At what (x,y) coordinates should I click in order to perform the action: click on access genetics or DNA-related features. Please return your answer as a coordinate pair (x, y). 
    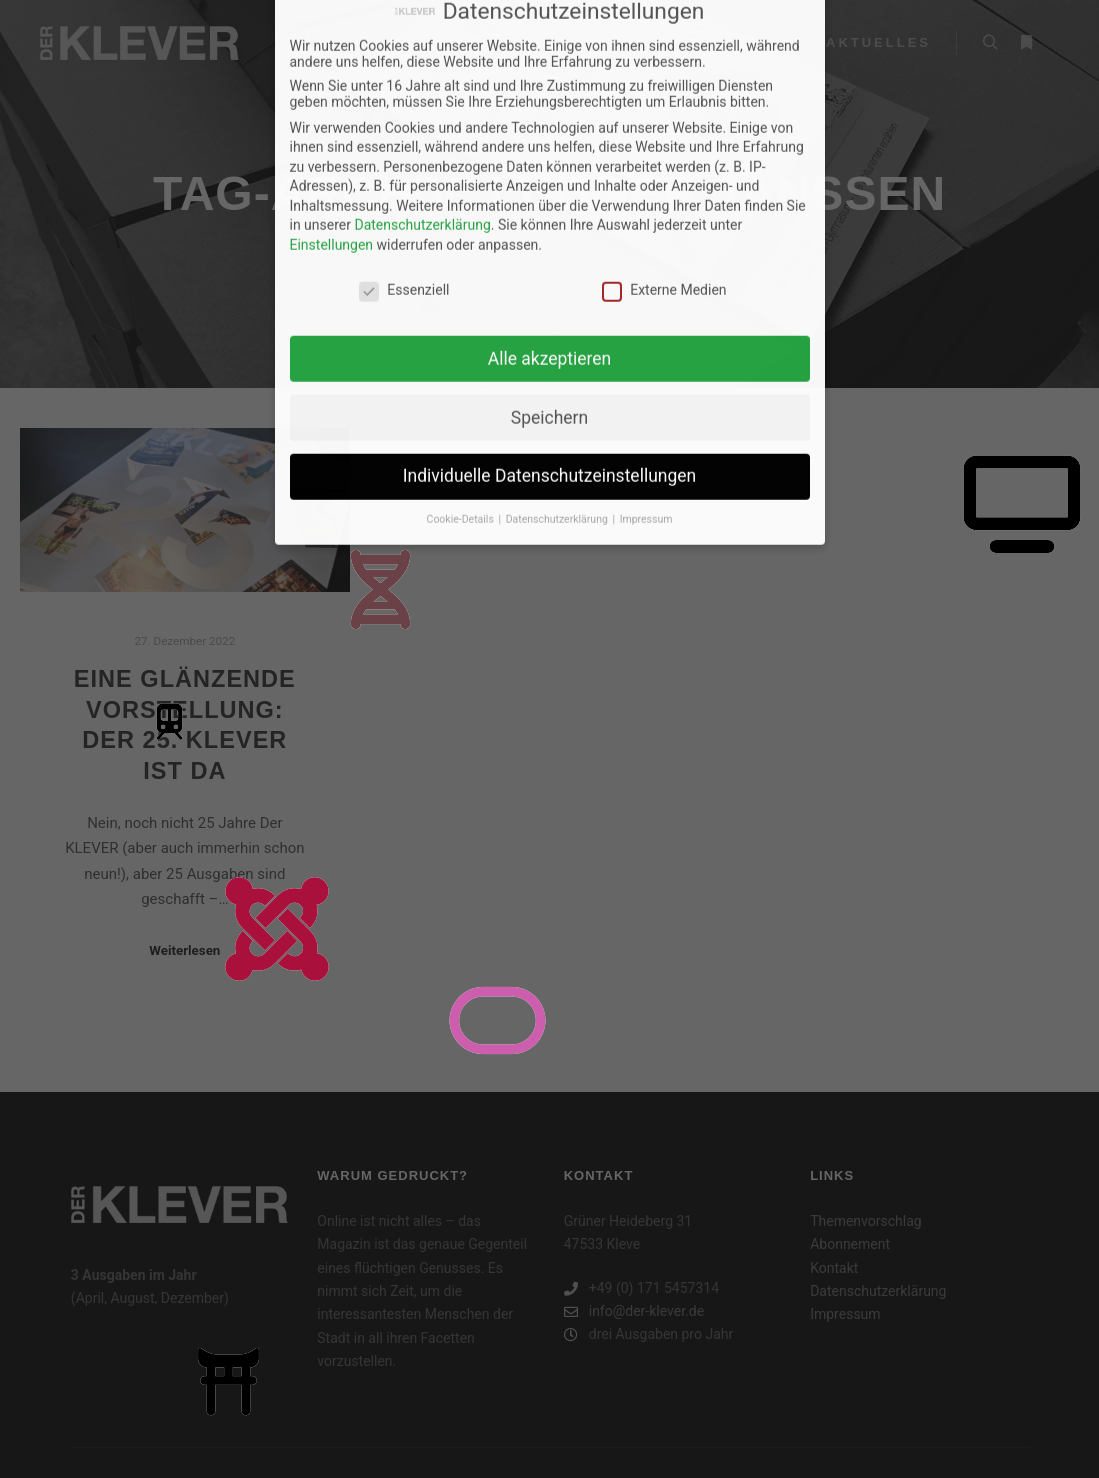
    Looking at the image, I should click on (380, 589).